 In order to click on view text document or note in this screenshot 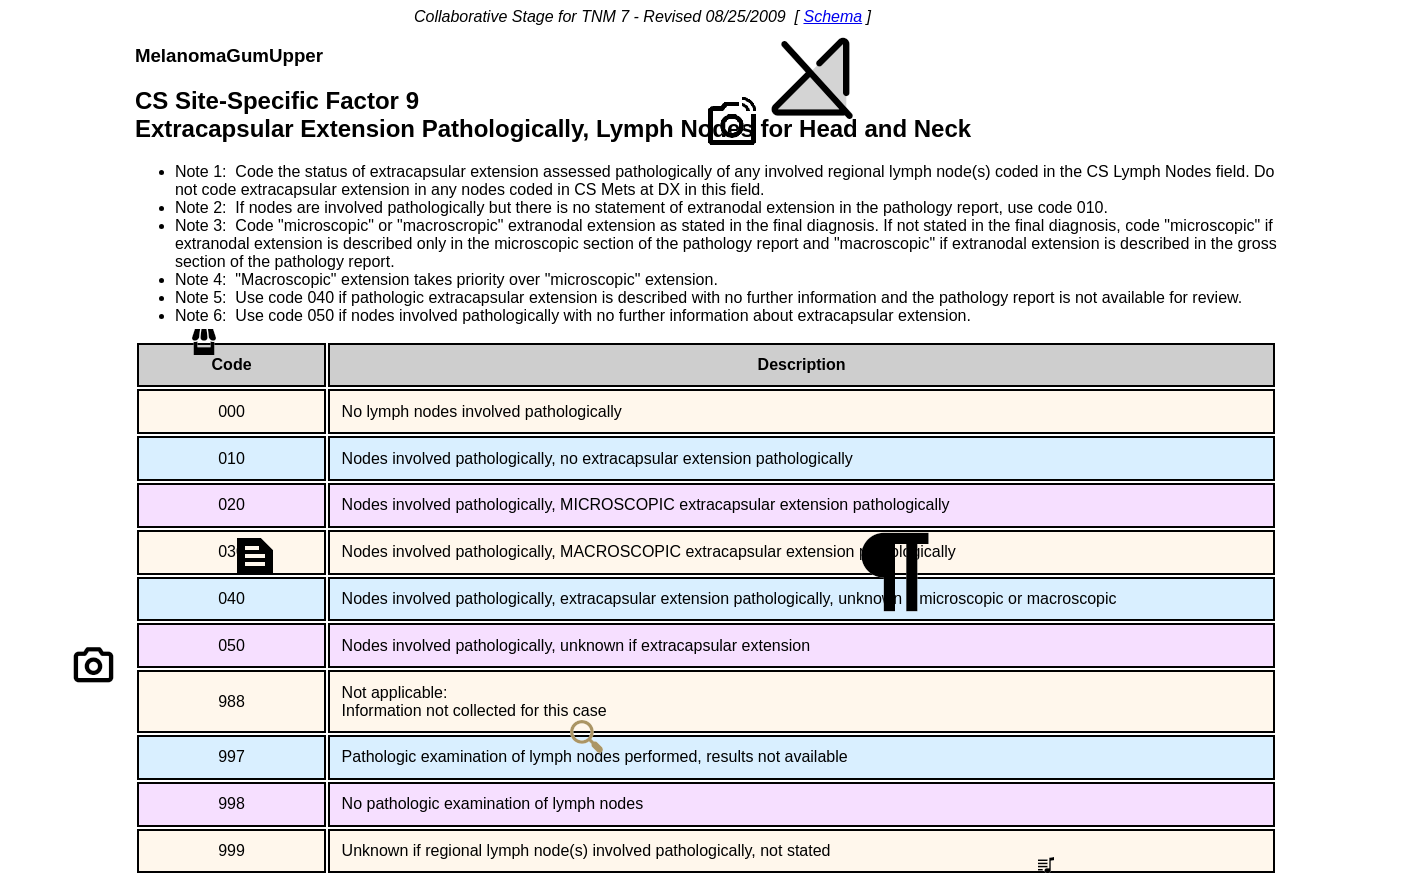, I will do `click(255, 556)`.